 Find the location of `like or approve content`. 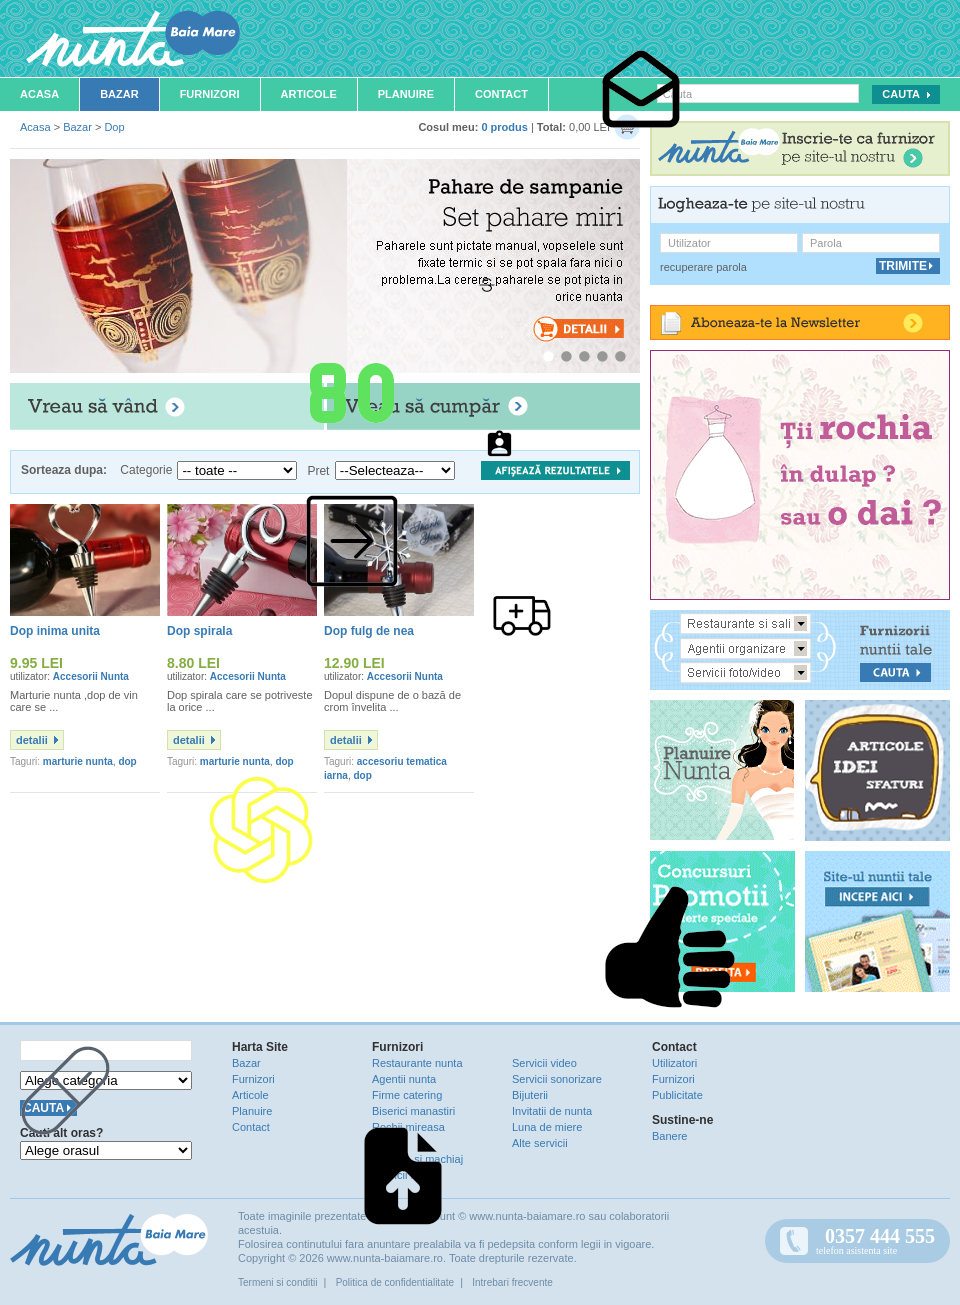

like or approve content is located at coordinates (670, 947).